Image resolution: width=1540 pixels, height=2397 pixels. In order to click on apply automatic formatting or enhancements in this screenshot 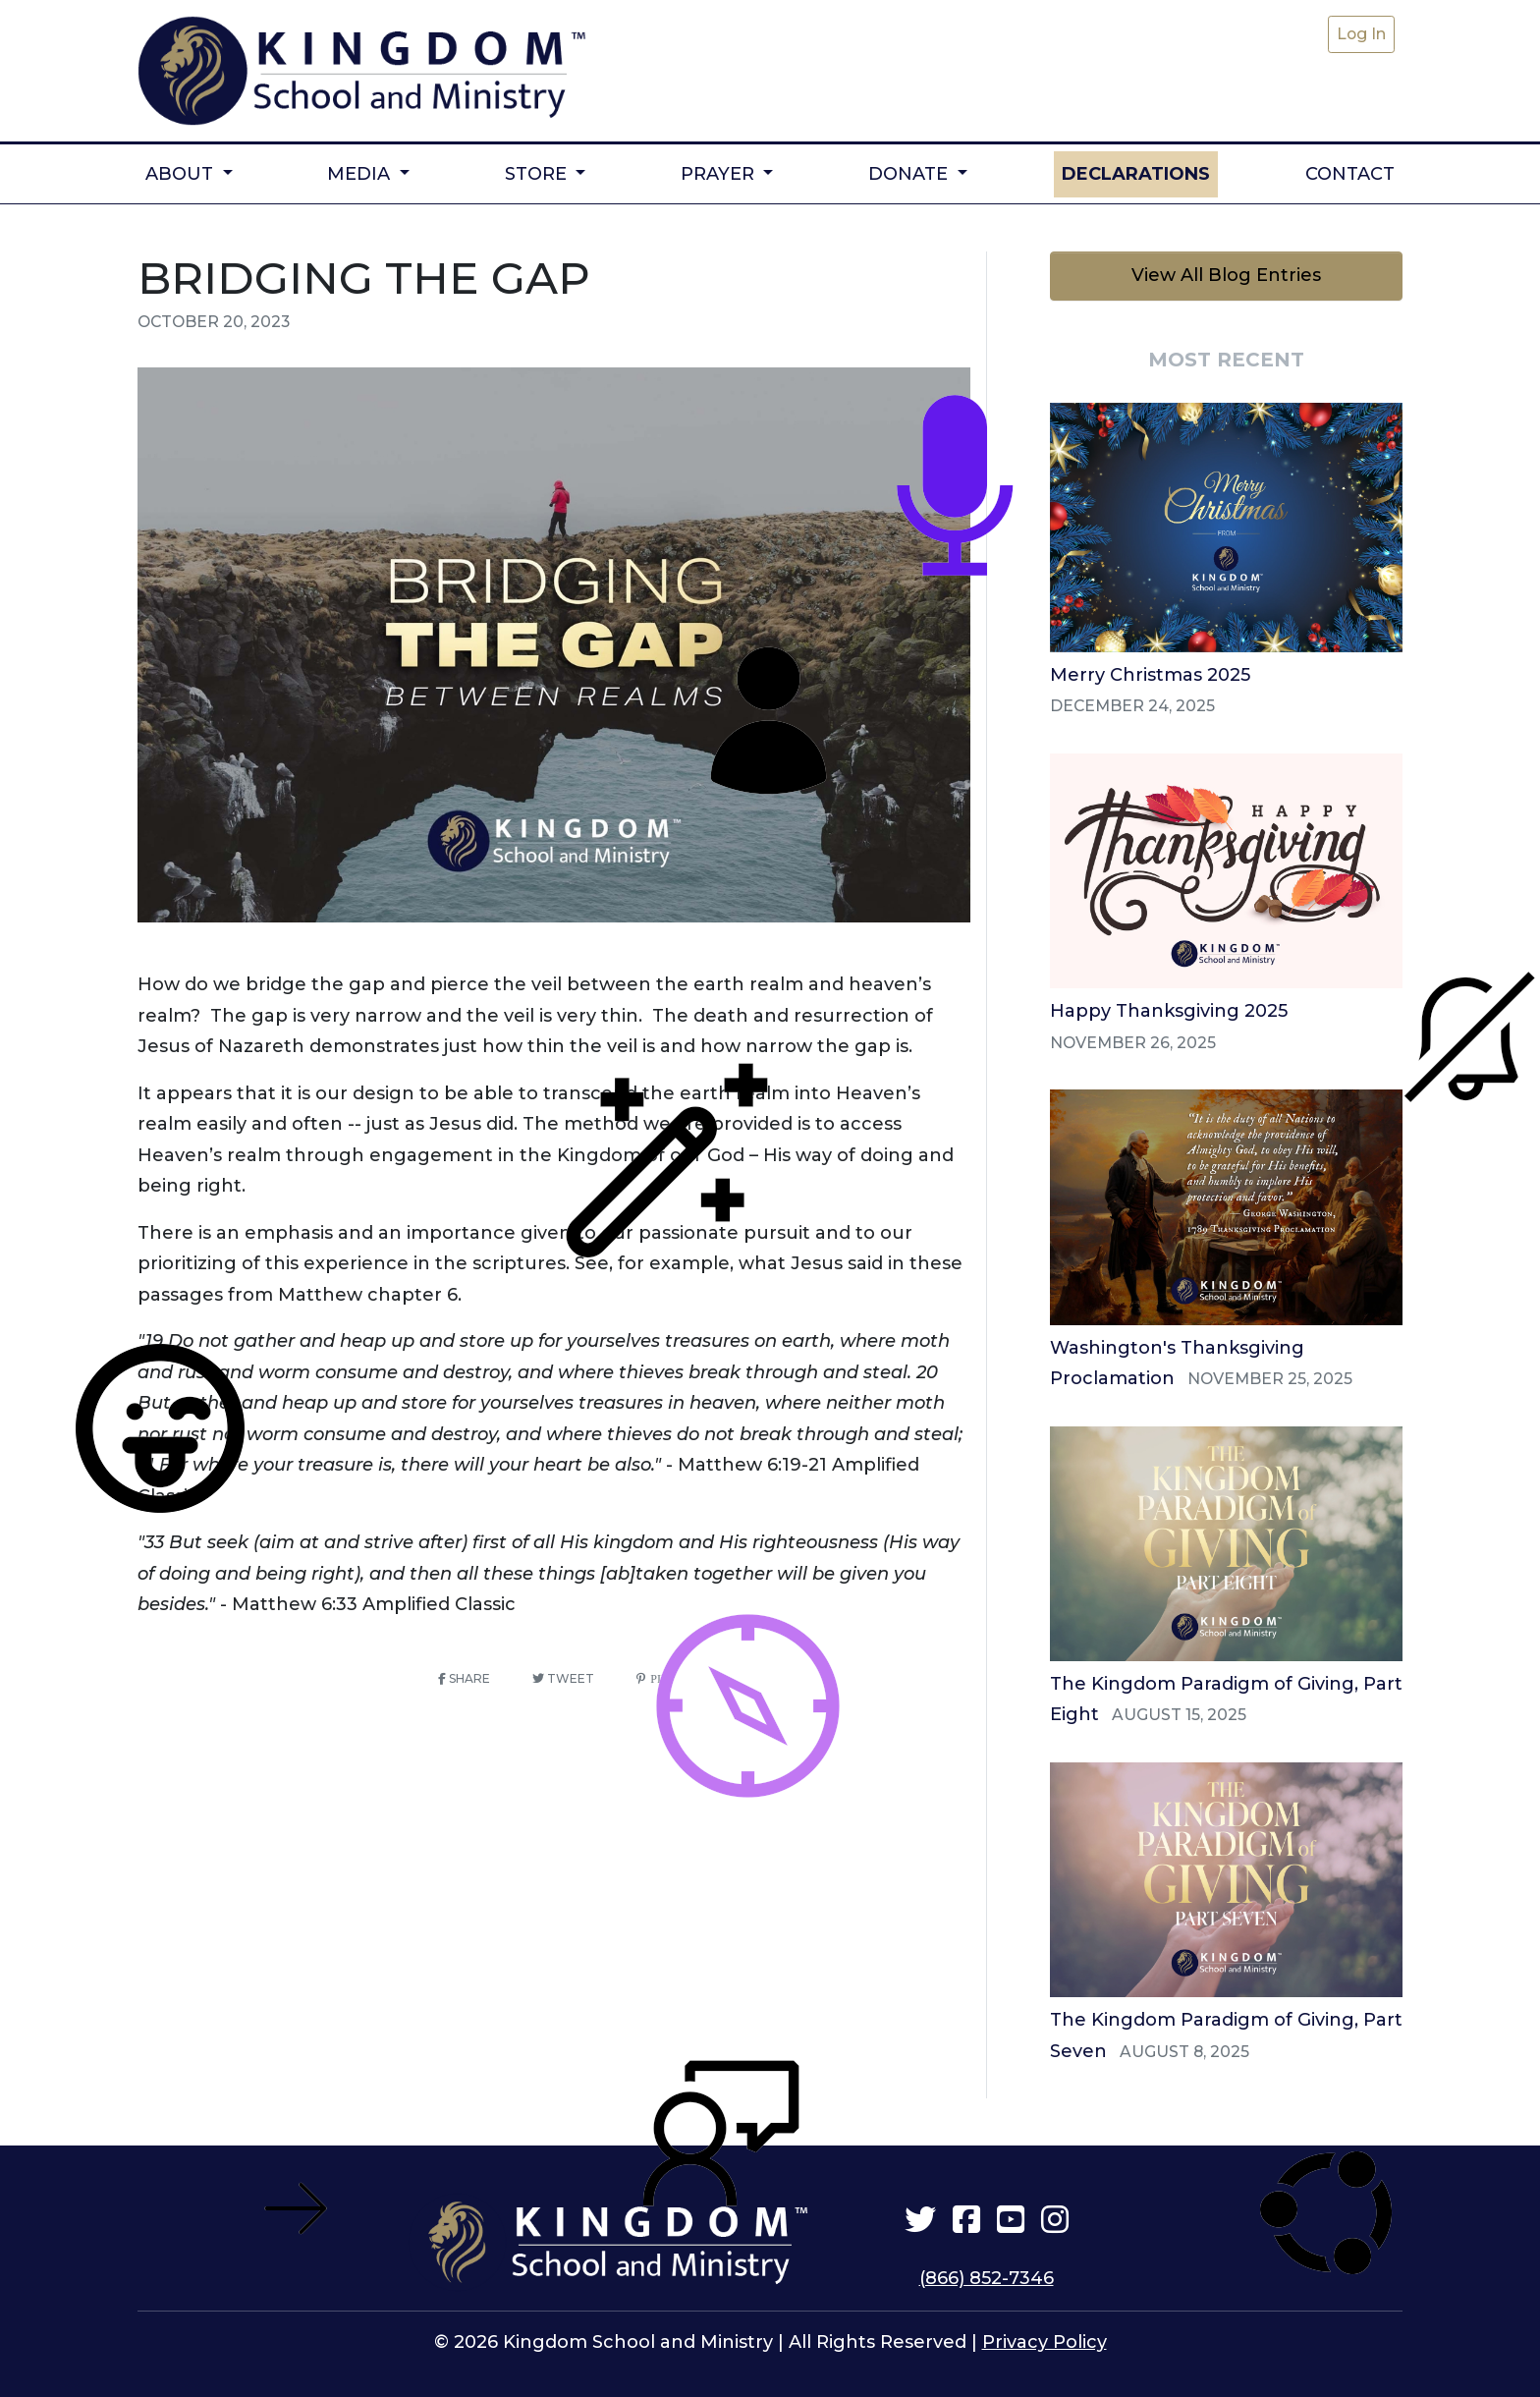, I will do `click(667, 1164)`.